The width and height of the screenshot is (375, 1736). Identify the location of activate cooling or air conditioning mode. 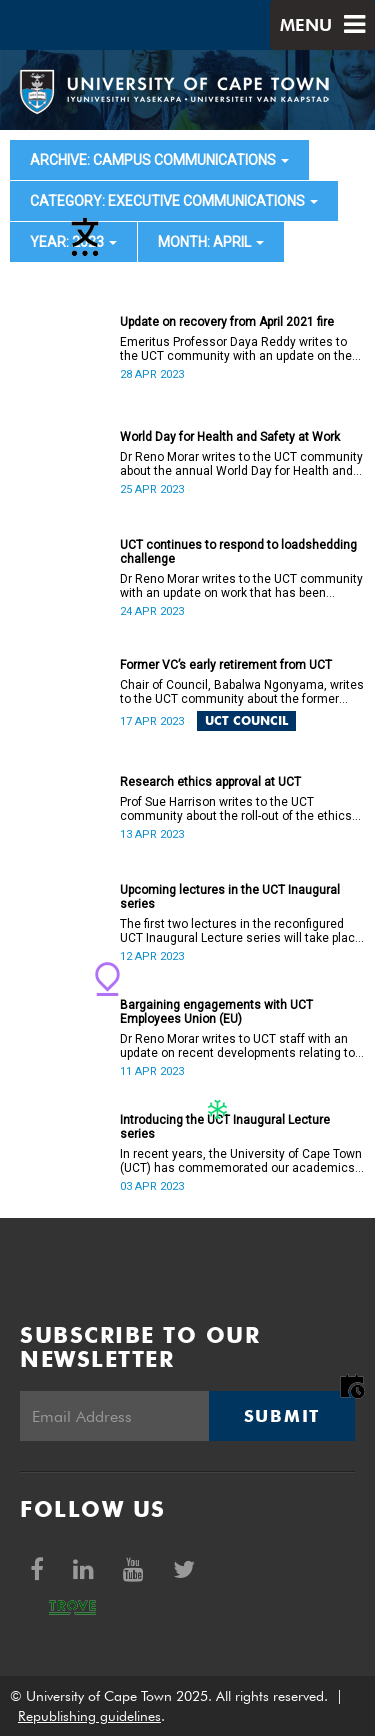
(217, 1109).